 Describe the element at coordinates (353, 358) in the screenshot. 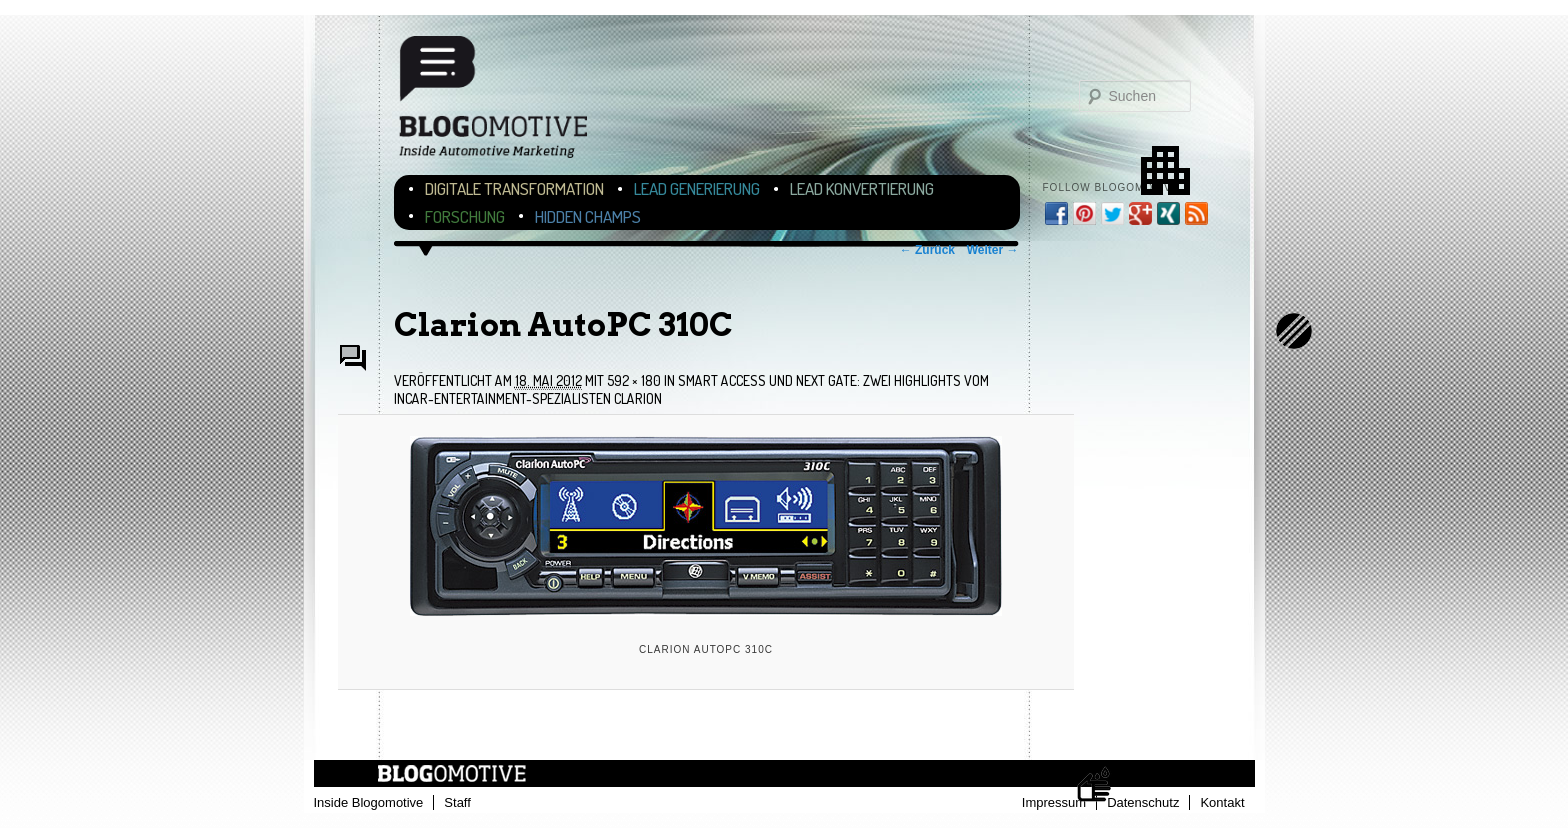

I see `open messages or chat` at that location.